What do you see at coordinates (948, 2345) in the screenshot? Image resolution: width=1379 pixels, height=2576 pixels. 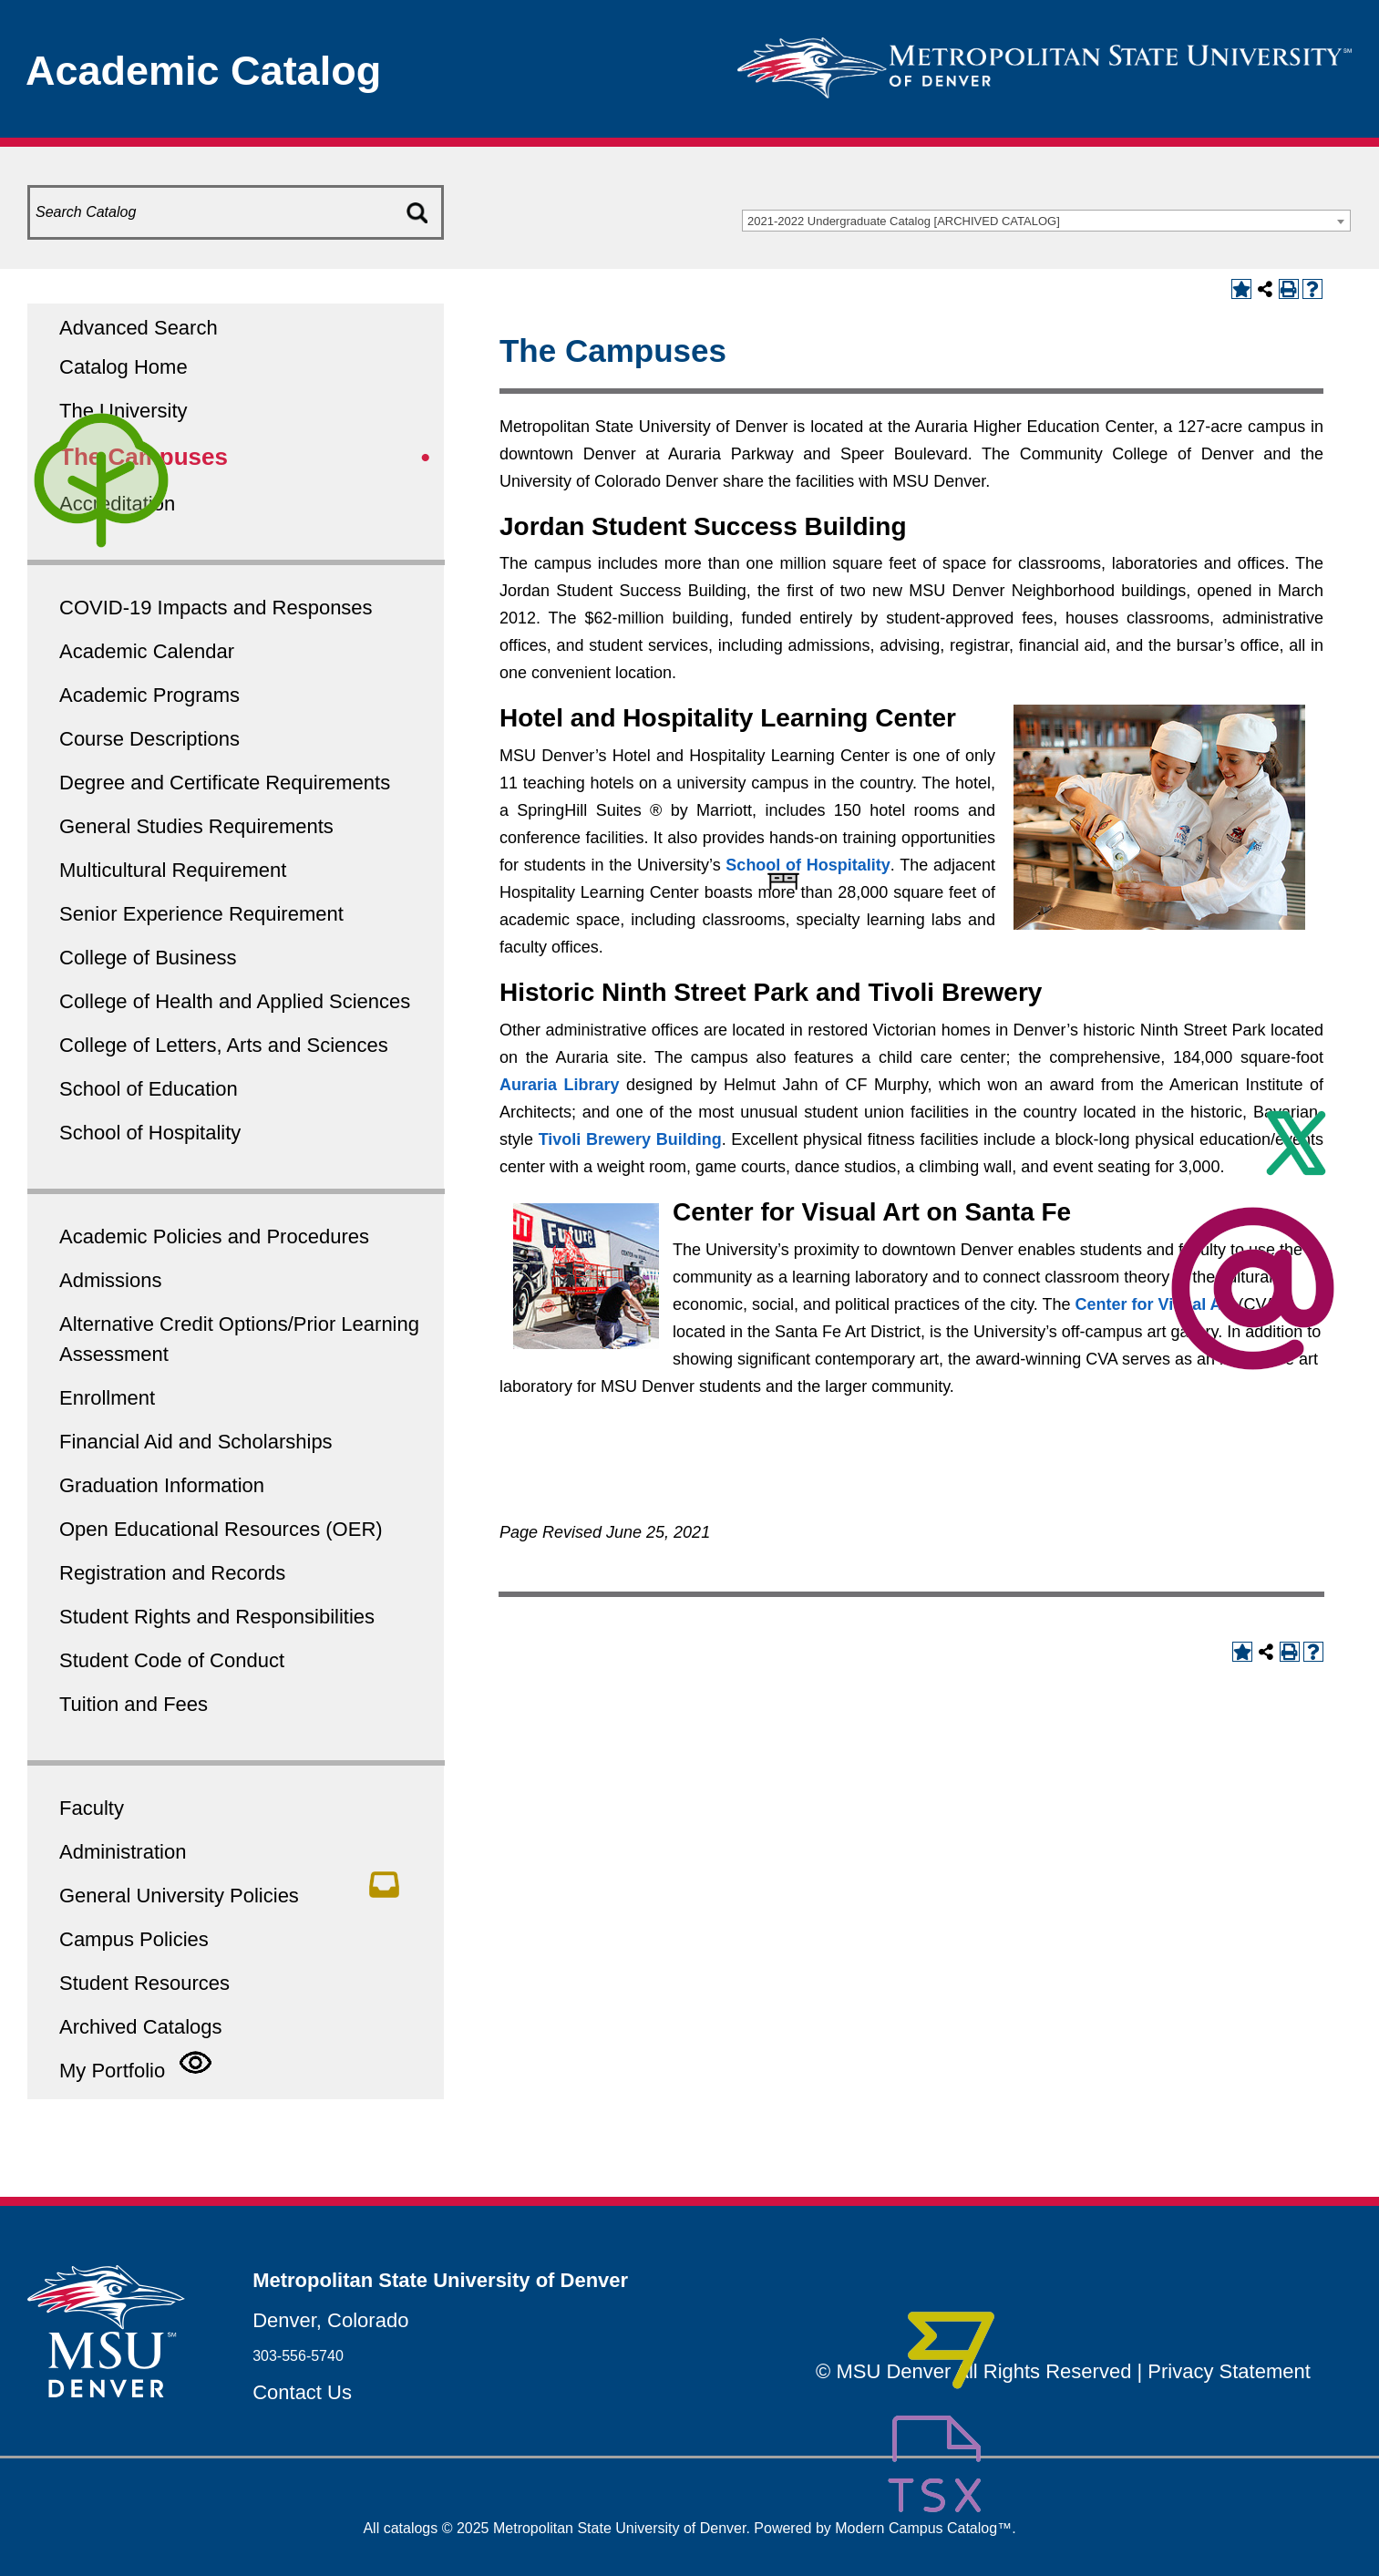 I see `flag or bookmark an item` at bounding box center [948, 2345].